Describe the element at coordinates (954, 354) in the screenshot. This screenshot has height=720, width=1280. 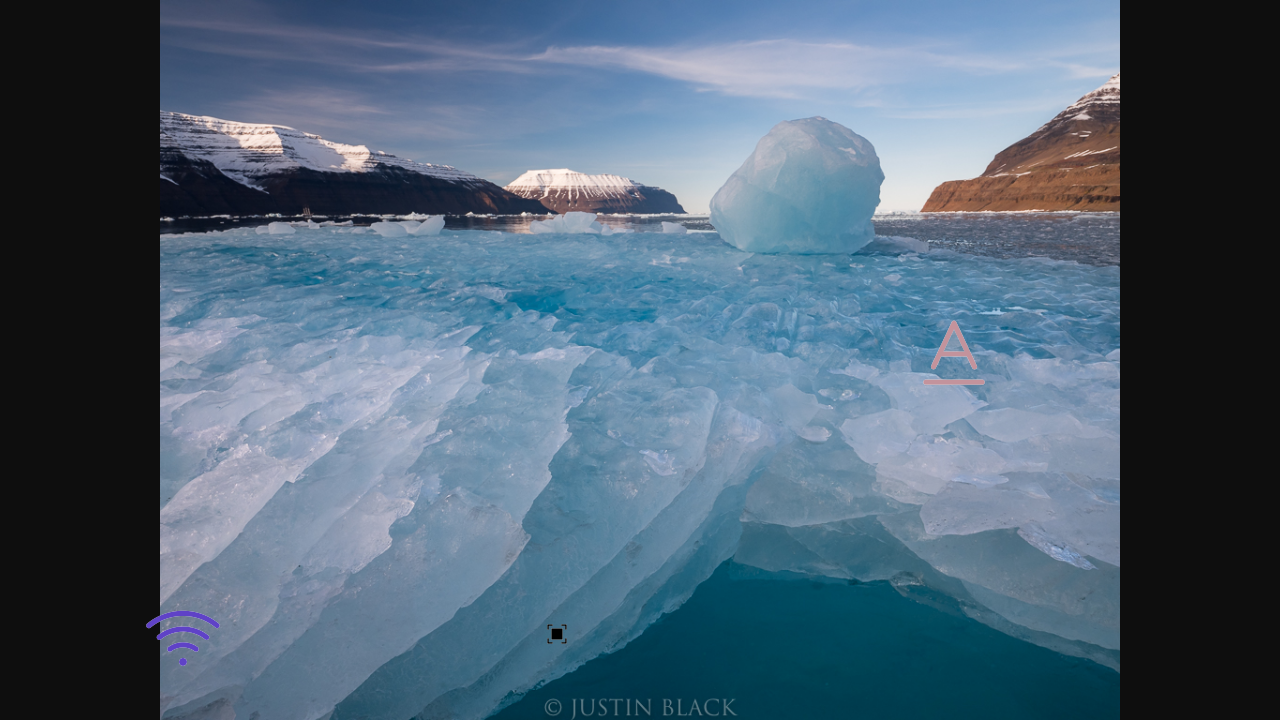
I see `apply underline formatting to text` at that location.